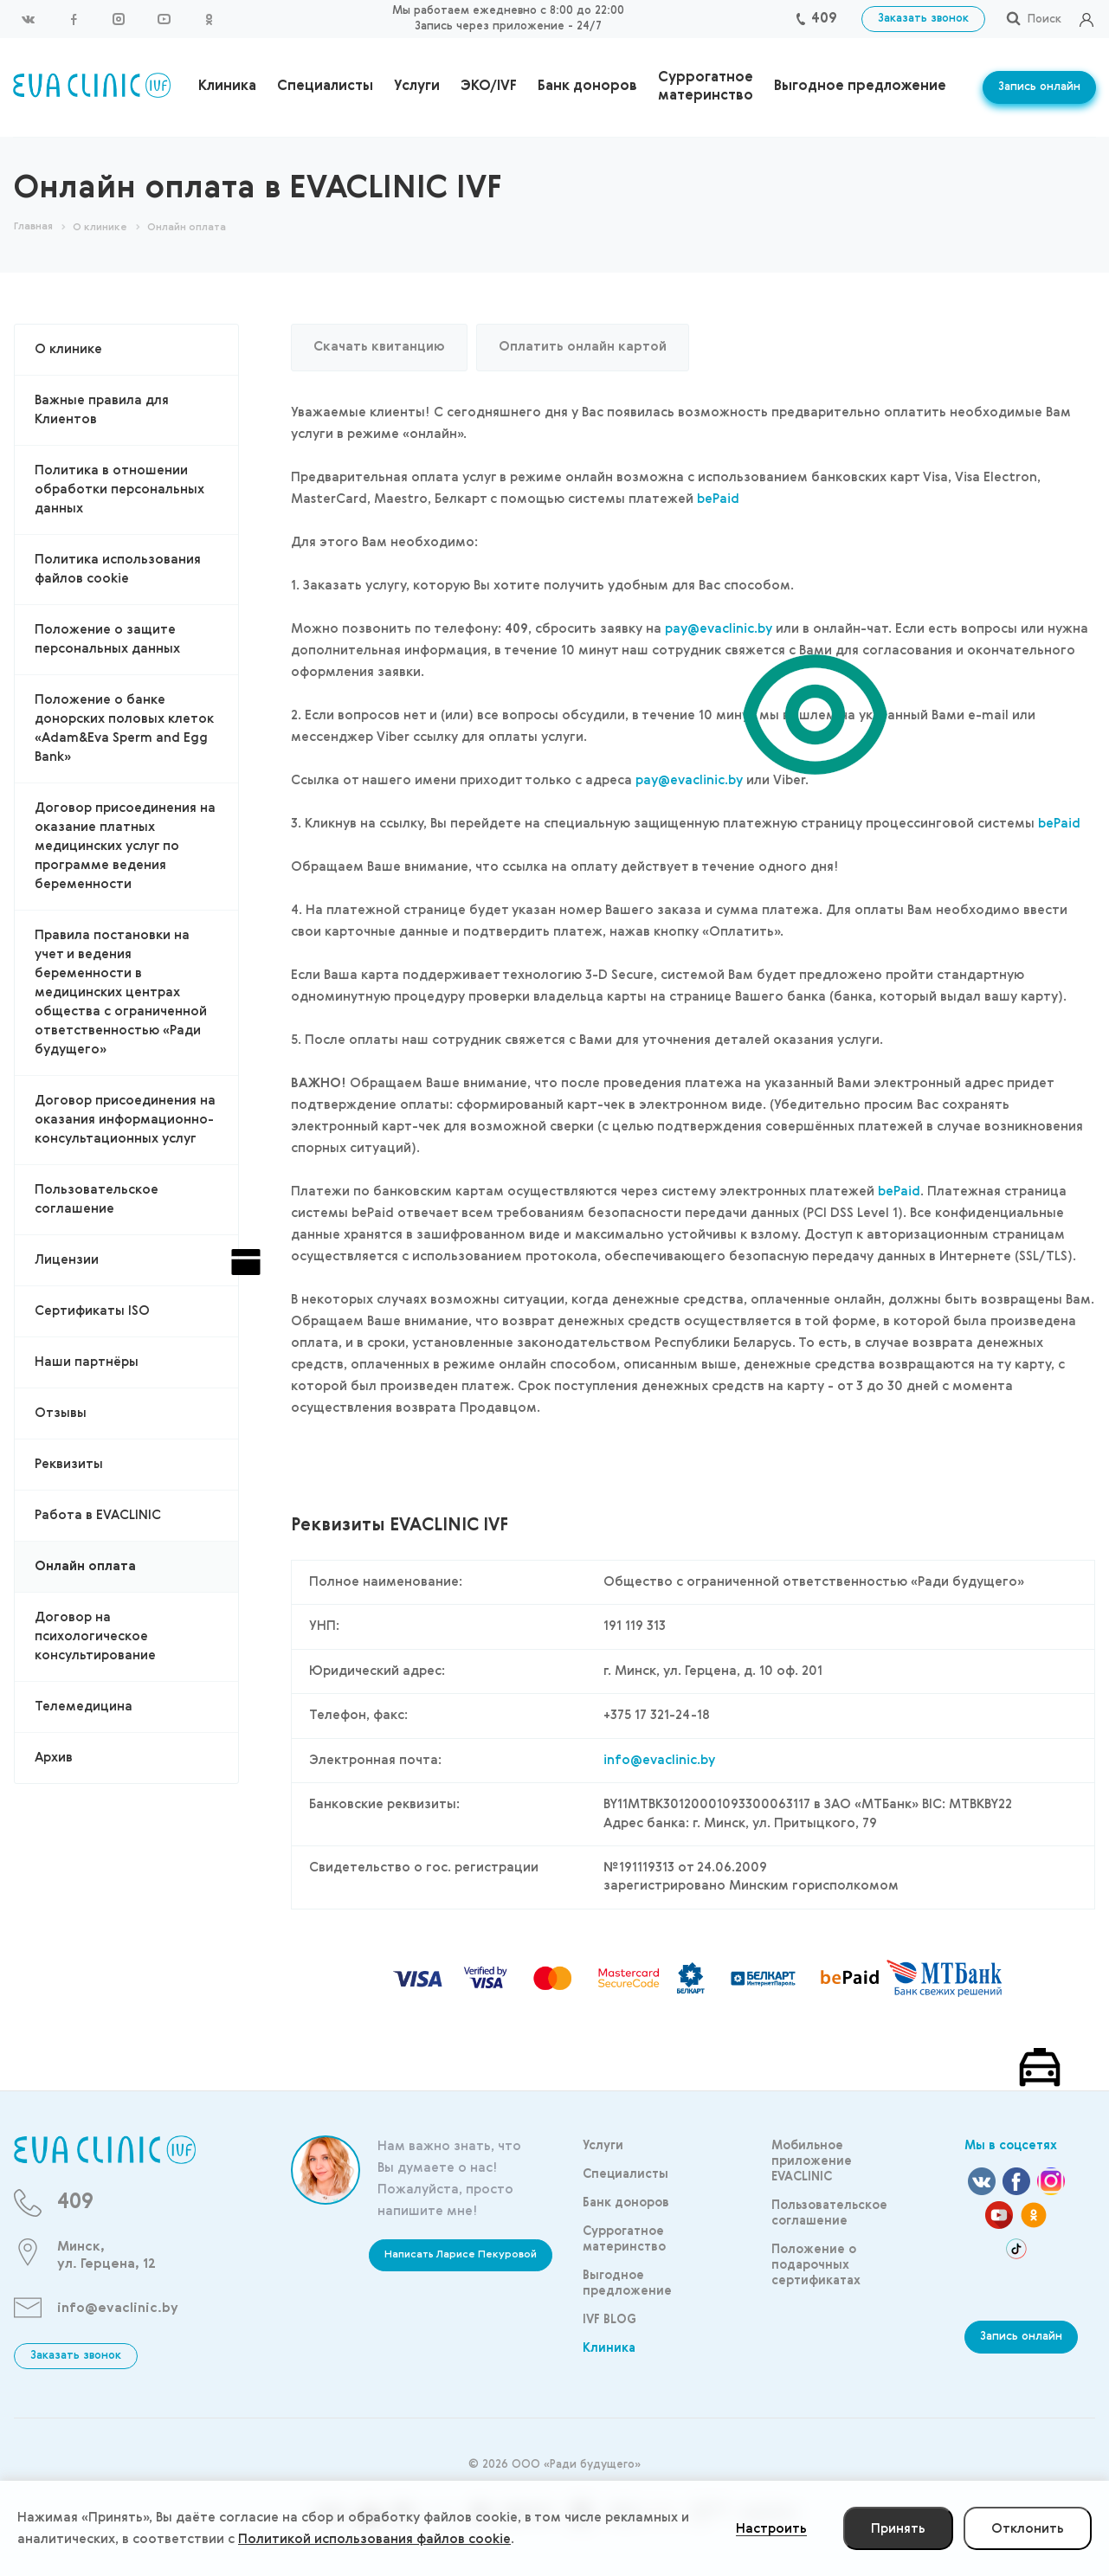 The width and height of the screenshot is (1109, 2576). What do you see at coordinates (815, 714) in the screenshot?
I see `view or preview content` at bounding box center [815, 714].